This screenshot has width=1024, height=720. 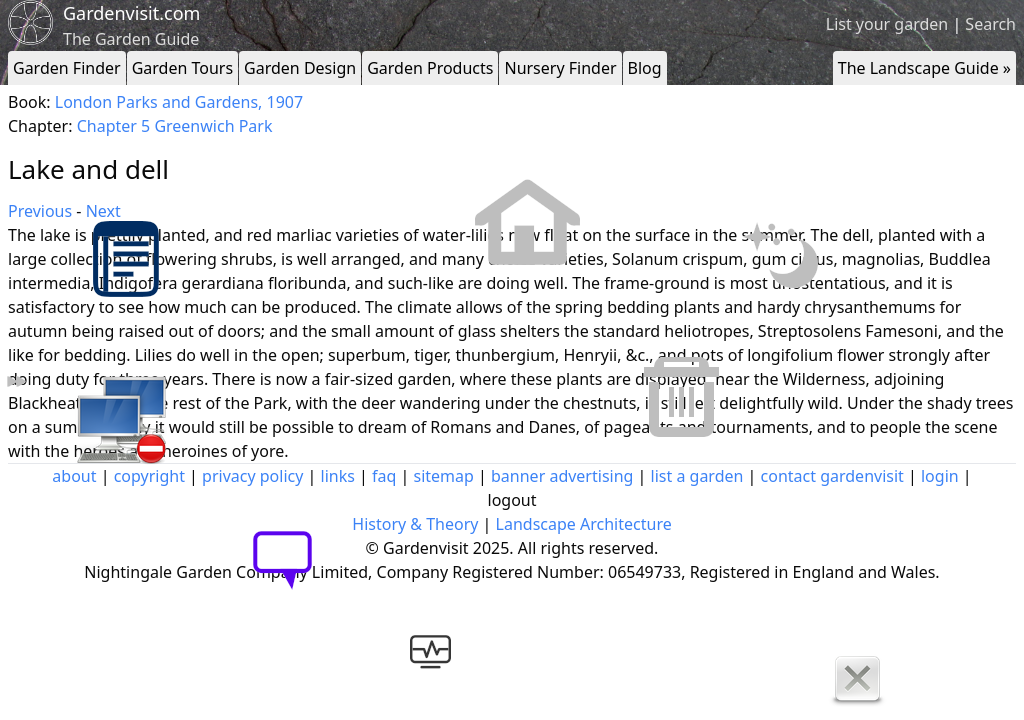 What do you see at coordinates (858, 681) in the screenshot?
I see `indicates a file or content that cannot be read` at bounding box center [858, 681].